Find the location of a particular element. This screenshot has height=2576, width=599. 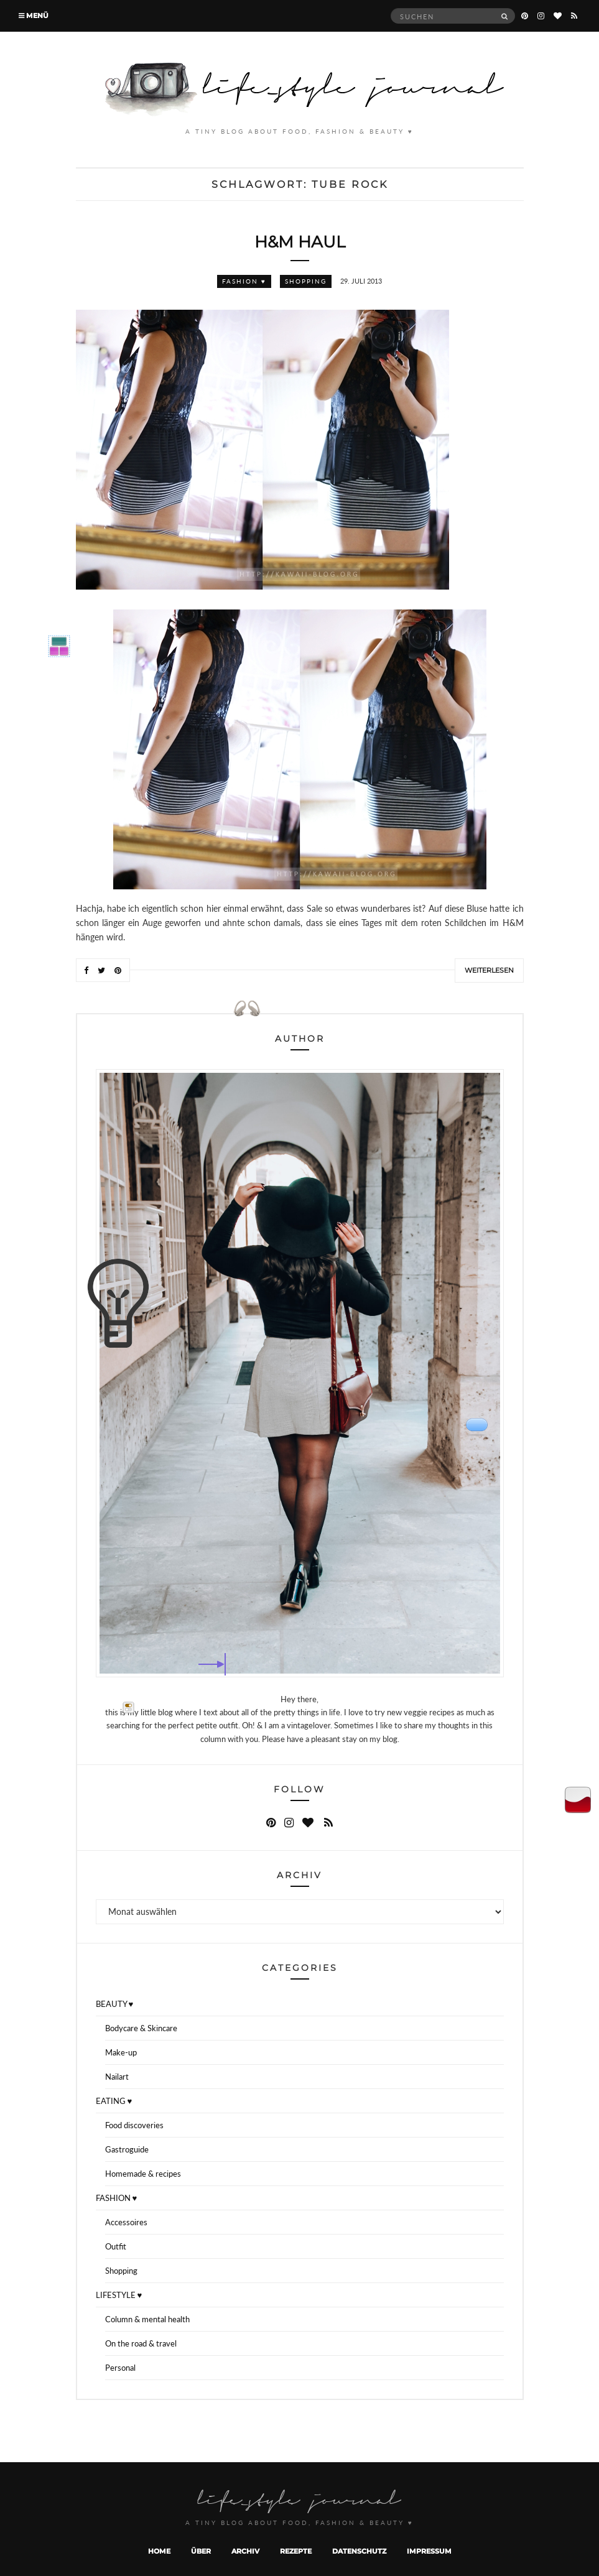

select all items in the current view is located at coordinates (59, 646).